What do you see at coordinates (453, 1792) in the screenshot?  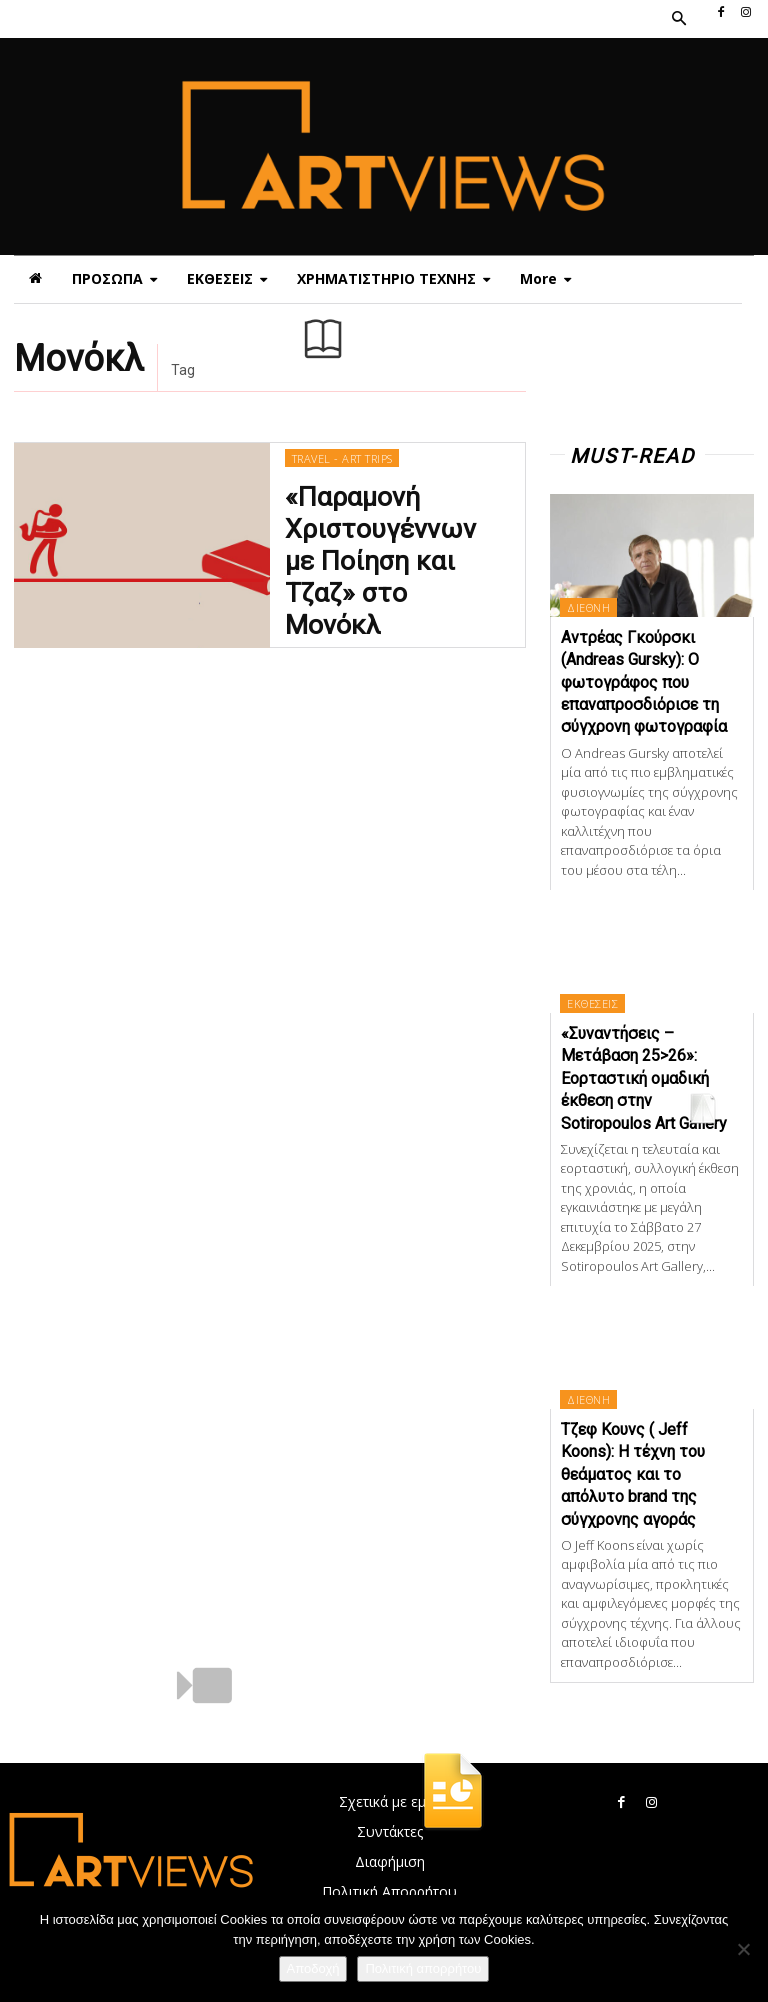 I see `a google slides presentation file` at bounding box center [453, 1792].